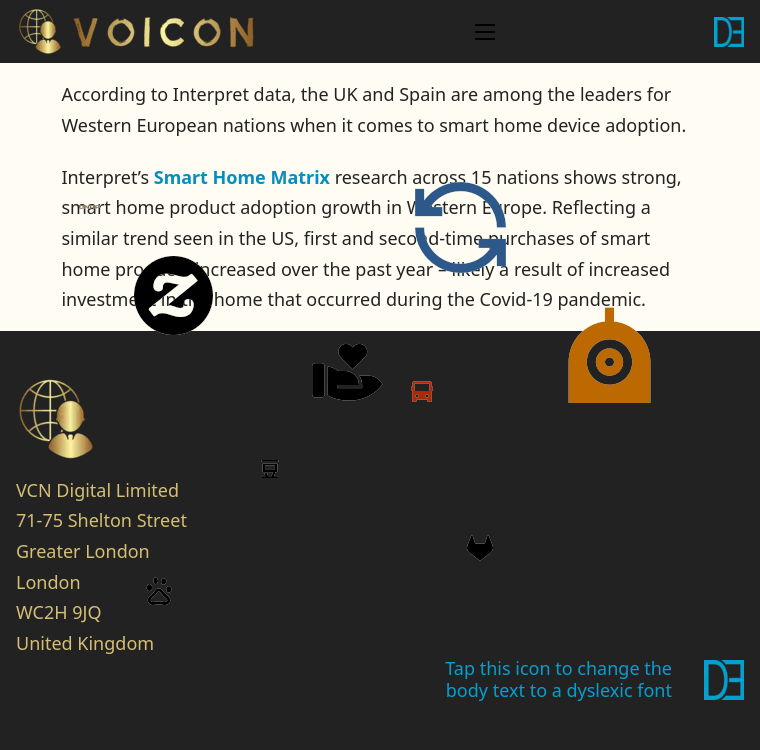 This screenshot has height=750, width=760. What do you see at coordinates (609, 357) in the screenshot?
I see `access AI or chatbot features` at bounding box center [609, 357].